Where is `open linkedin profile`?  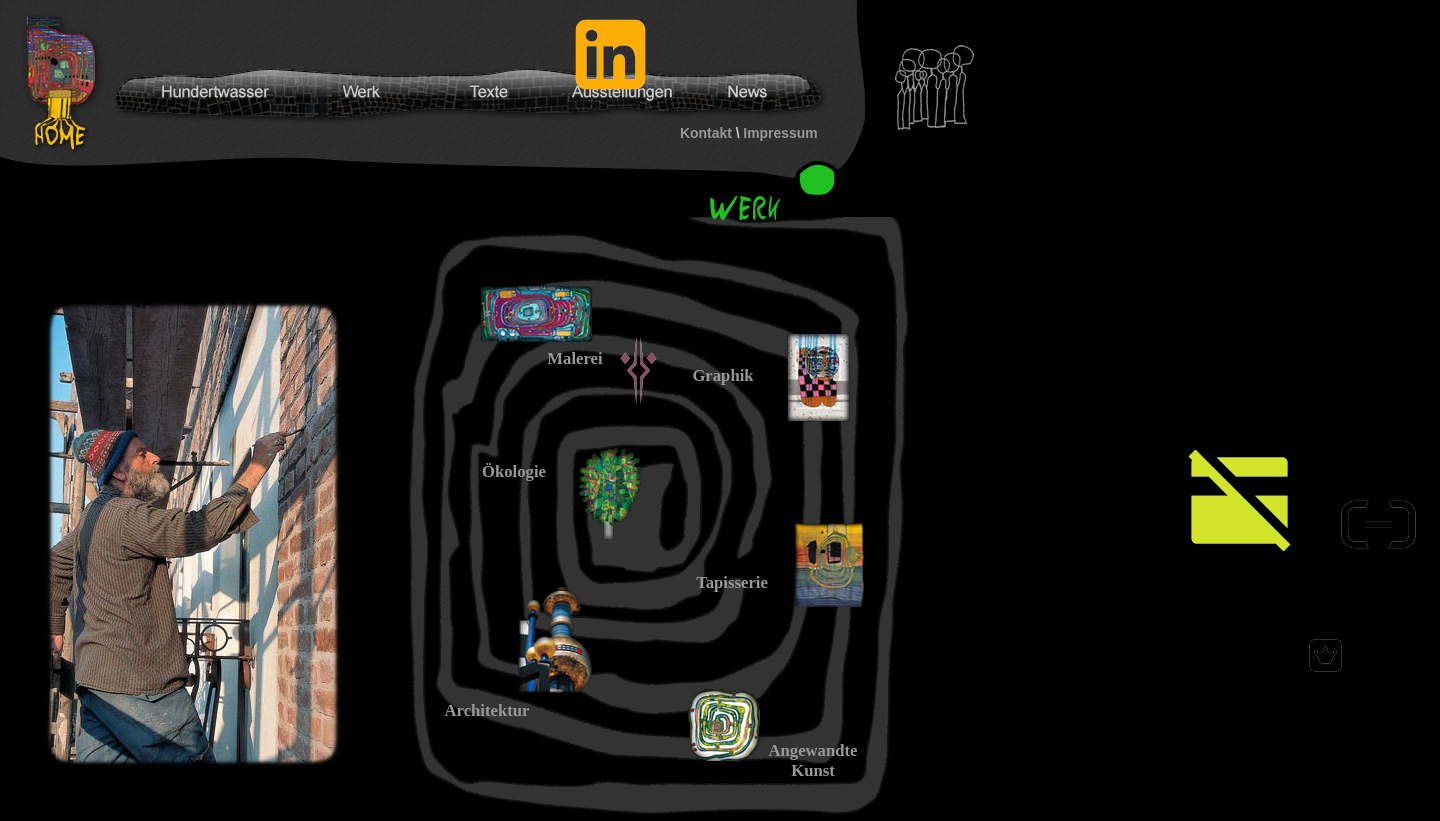 open linkedin profile is located at coordinates (610, 54).